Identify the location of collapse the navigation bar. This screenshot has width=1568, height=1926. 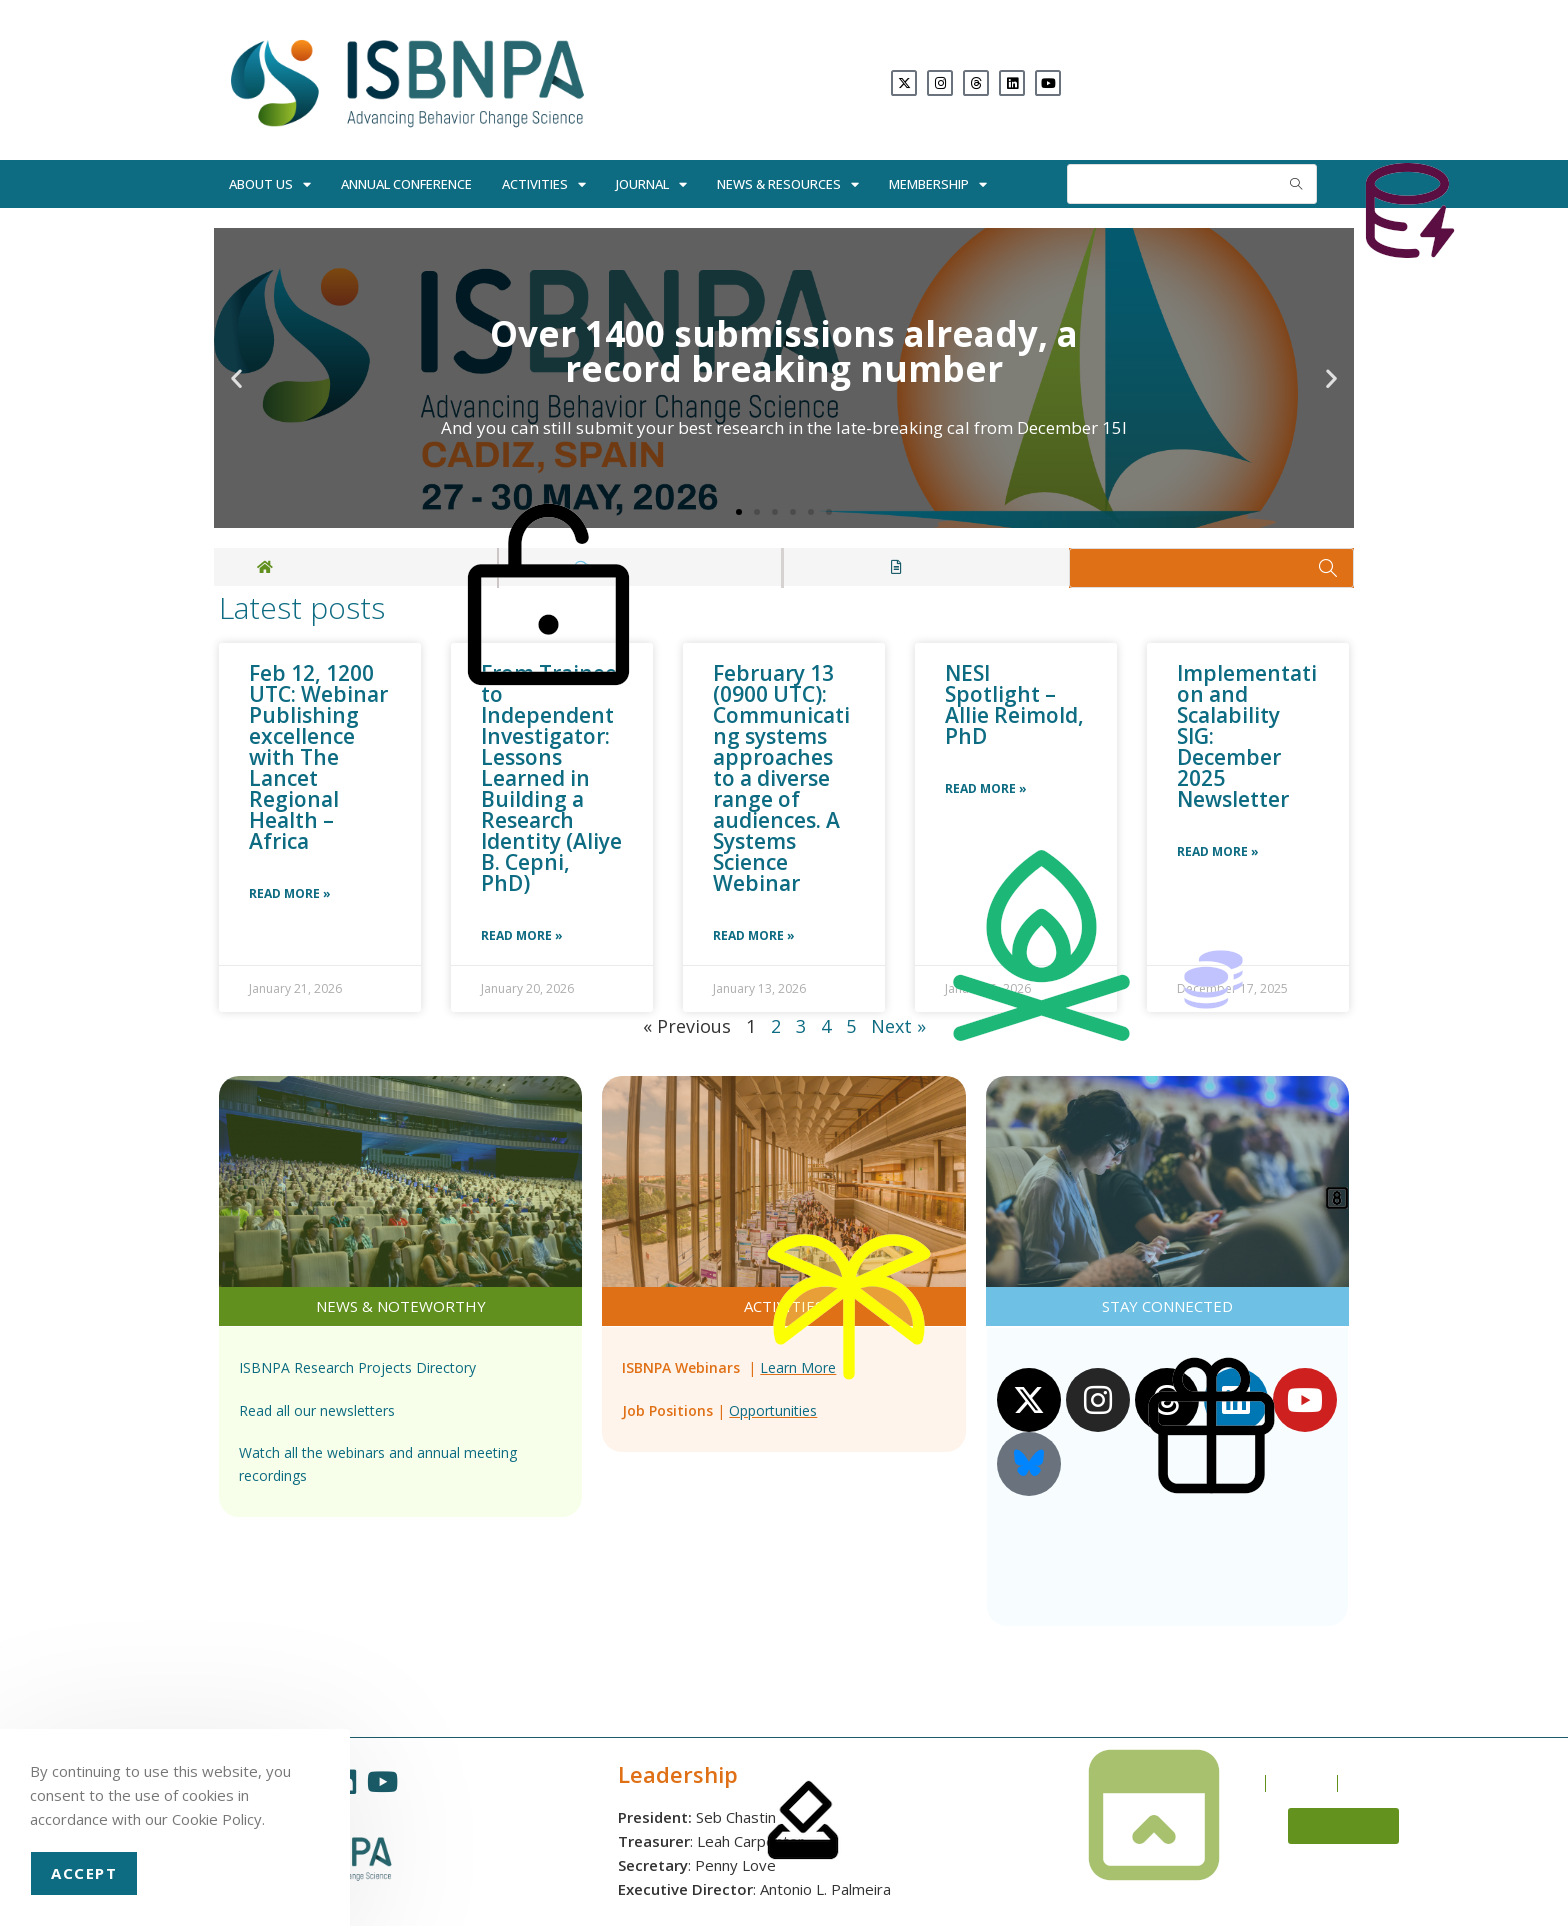
(1154, 1815).